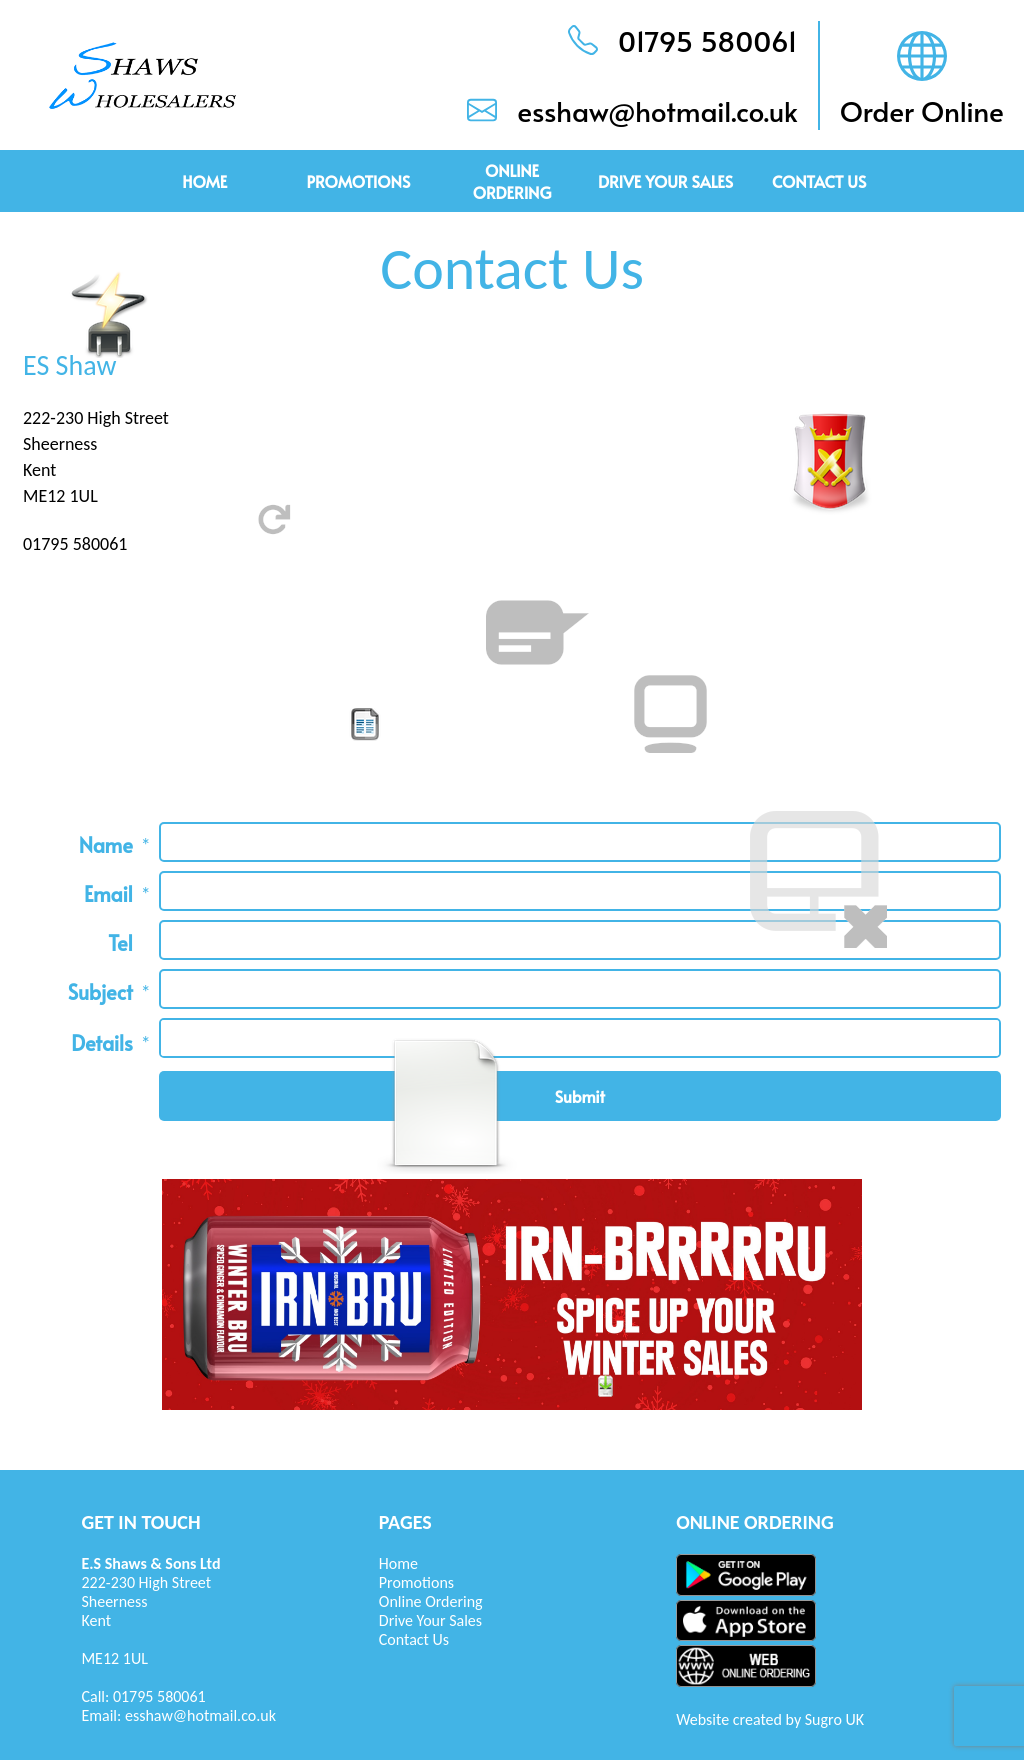 The width and height of the screenshot is (1024, 1760). I want to click on indicates high security status or strong protection level, so click(830, 462).